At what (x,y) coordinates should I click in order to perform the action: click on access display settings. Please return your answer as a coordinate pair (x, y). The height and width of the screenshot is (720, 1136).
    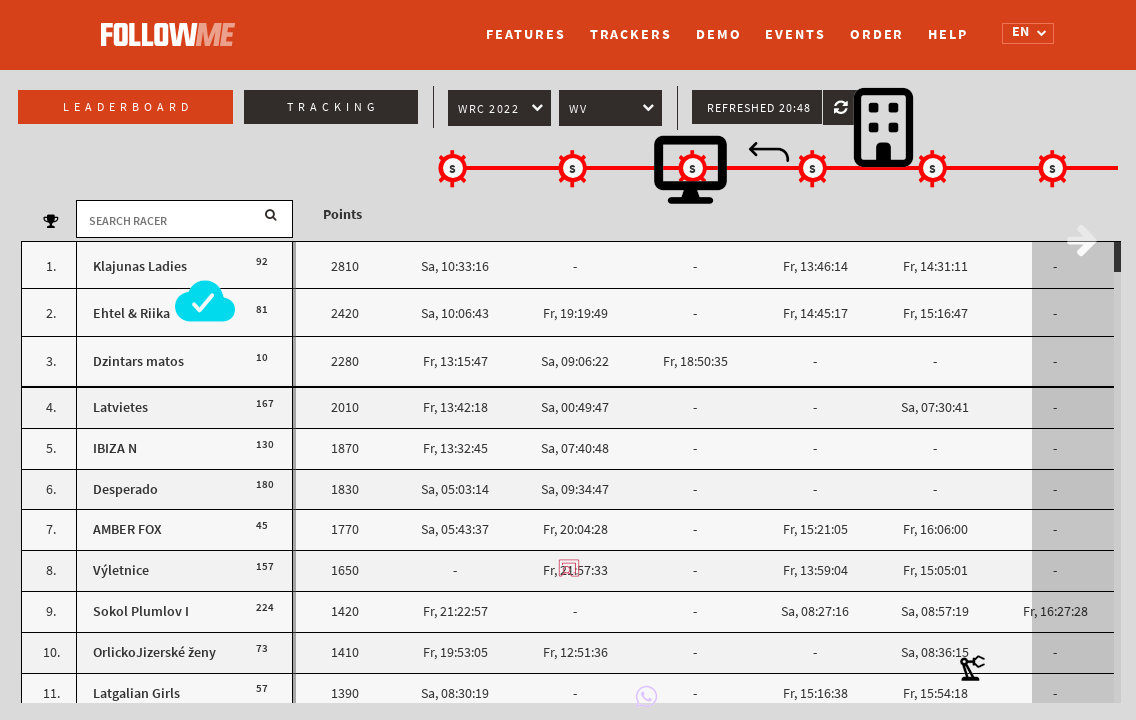
    Looking at the image, I should click on (690, 167).